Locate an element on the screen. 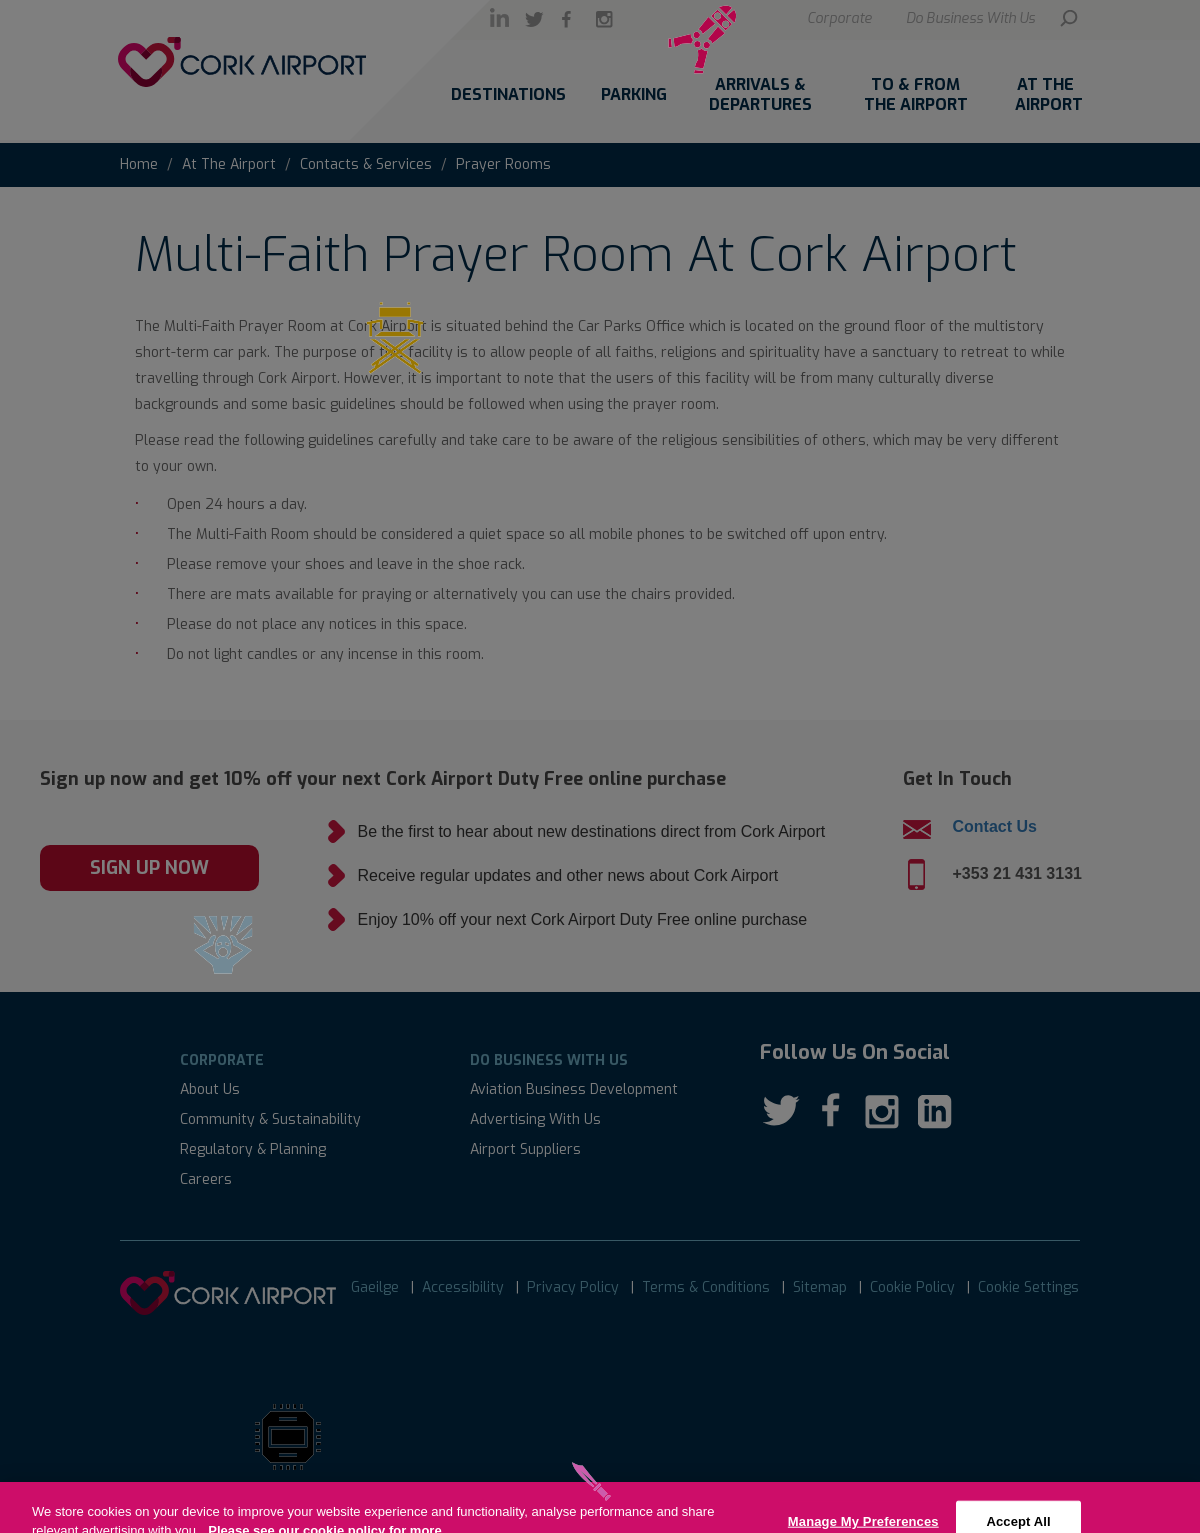 The width and height of the screenshot is (1200, 1533). bolt cutter tool item in game inventory is located at coordinates (703, 39).